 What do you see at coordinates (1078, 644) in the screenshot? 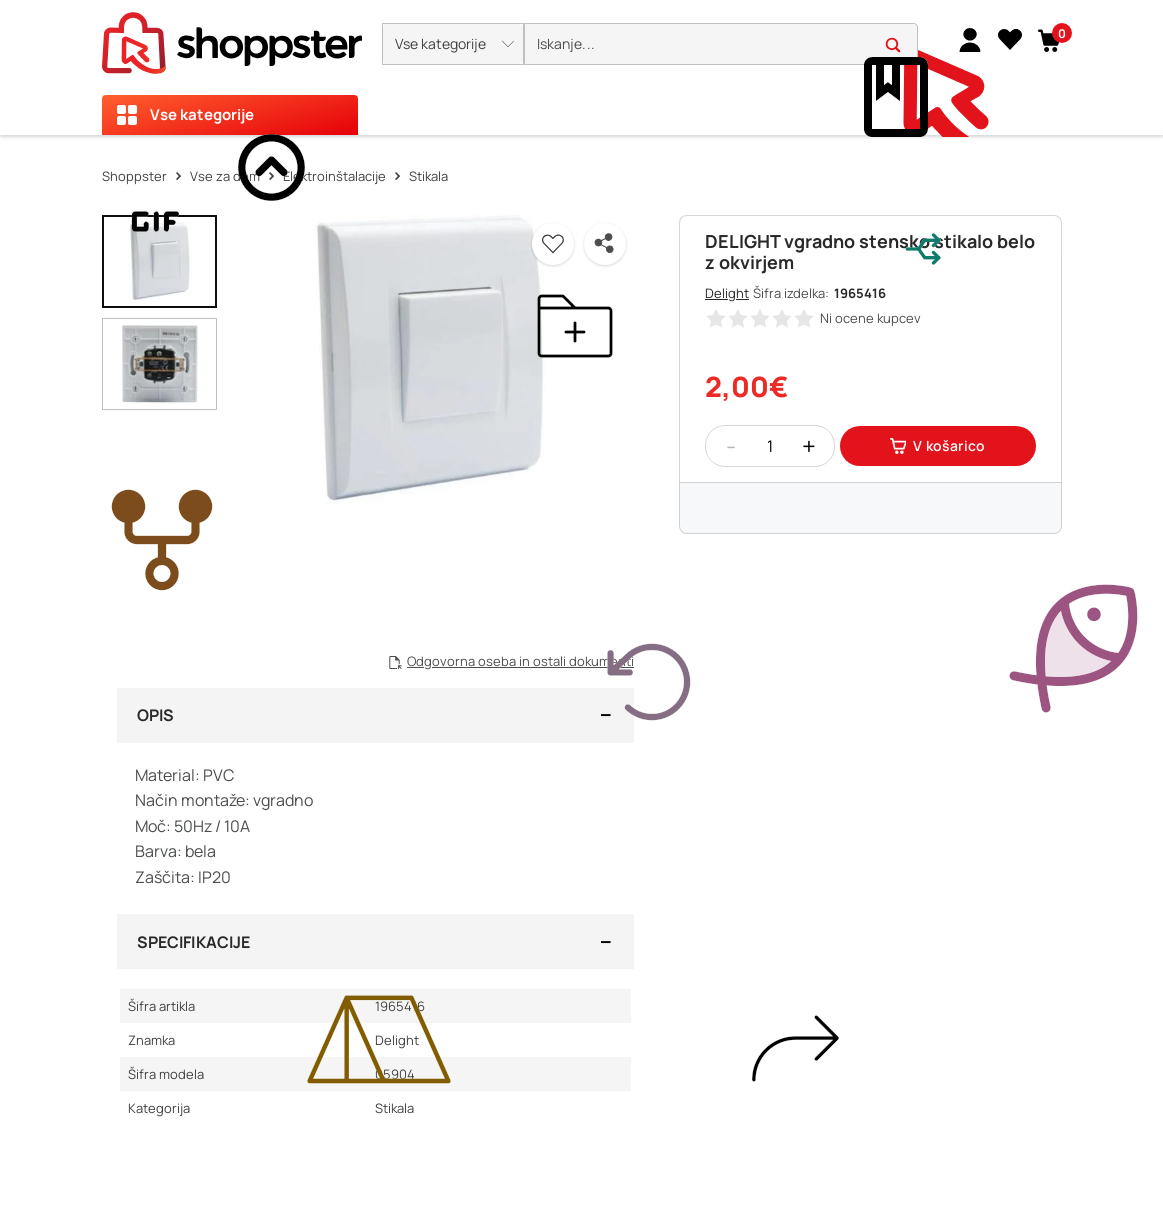
I see `browse seafood or fish-related content` at bounding box center [1078, 644].